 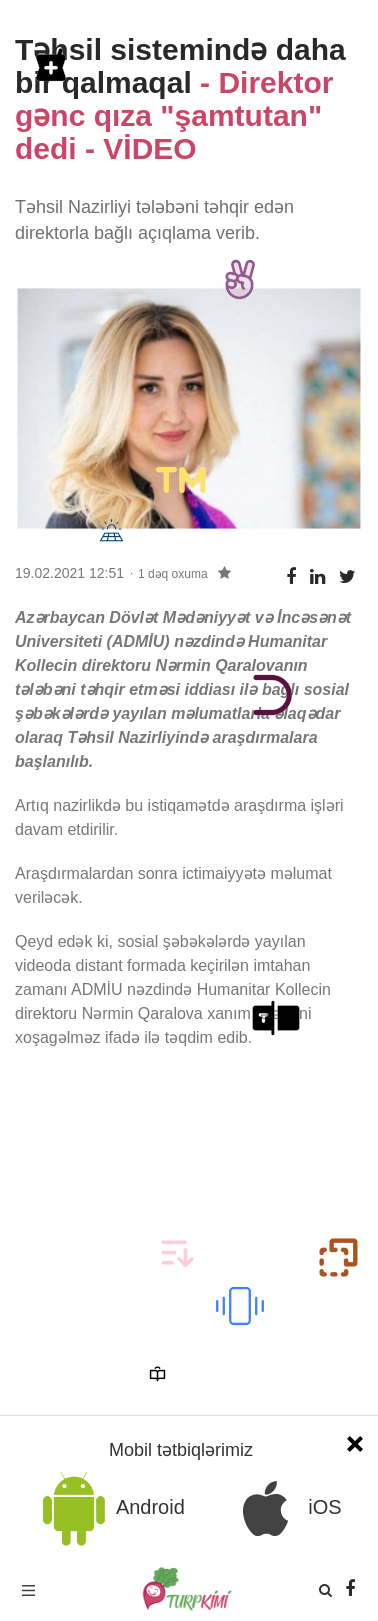 What do you see at coordinates (157, 1373) in the screenshot?
I see `access your contacts or address book` at bounding box center [157, 1373].